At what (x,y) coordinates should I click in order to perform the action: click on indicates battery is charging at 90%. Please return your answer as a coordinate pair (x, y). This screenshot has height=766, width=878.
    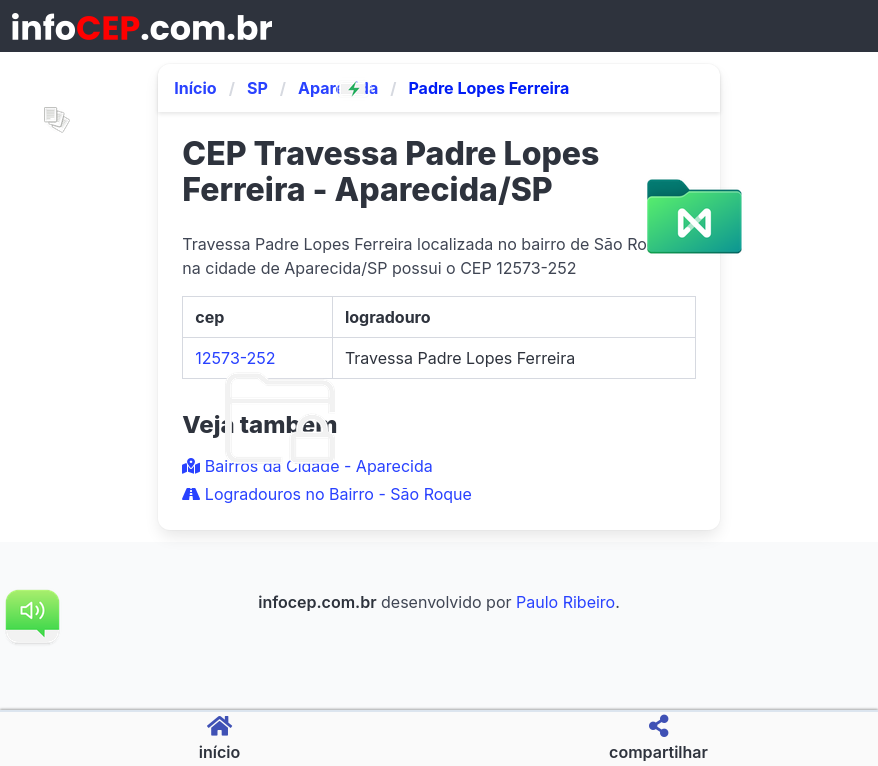
    Looking at the image, I should click on (355, 89).